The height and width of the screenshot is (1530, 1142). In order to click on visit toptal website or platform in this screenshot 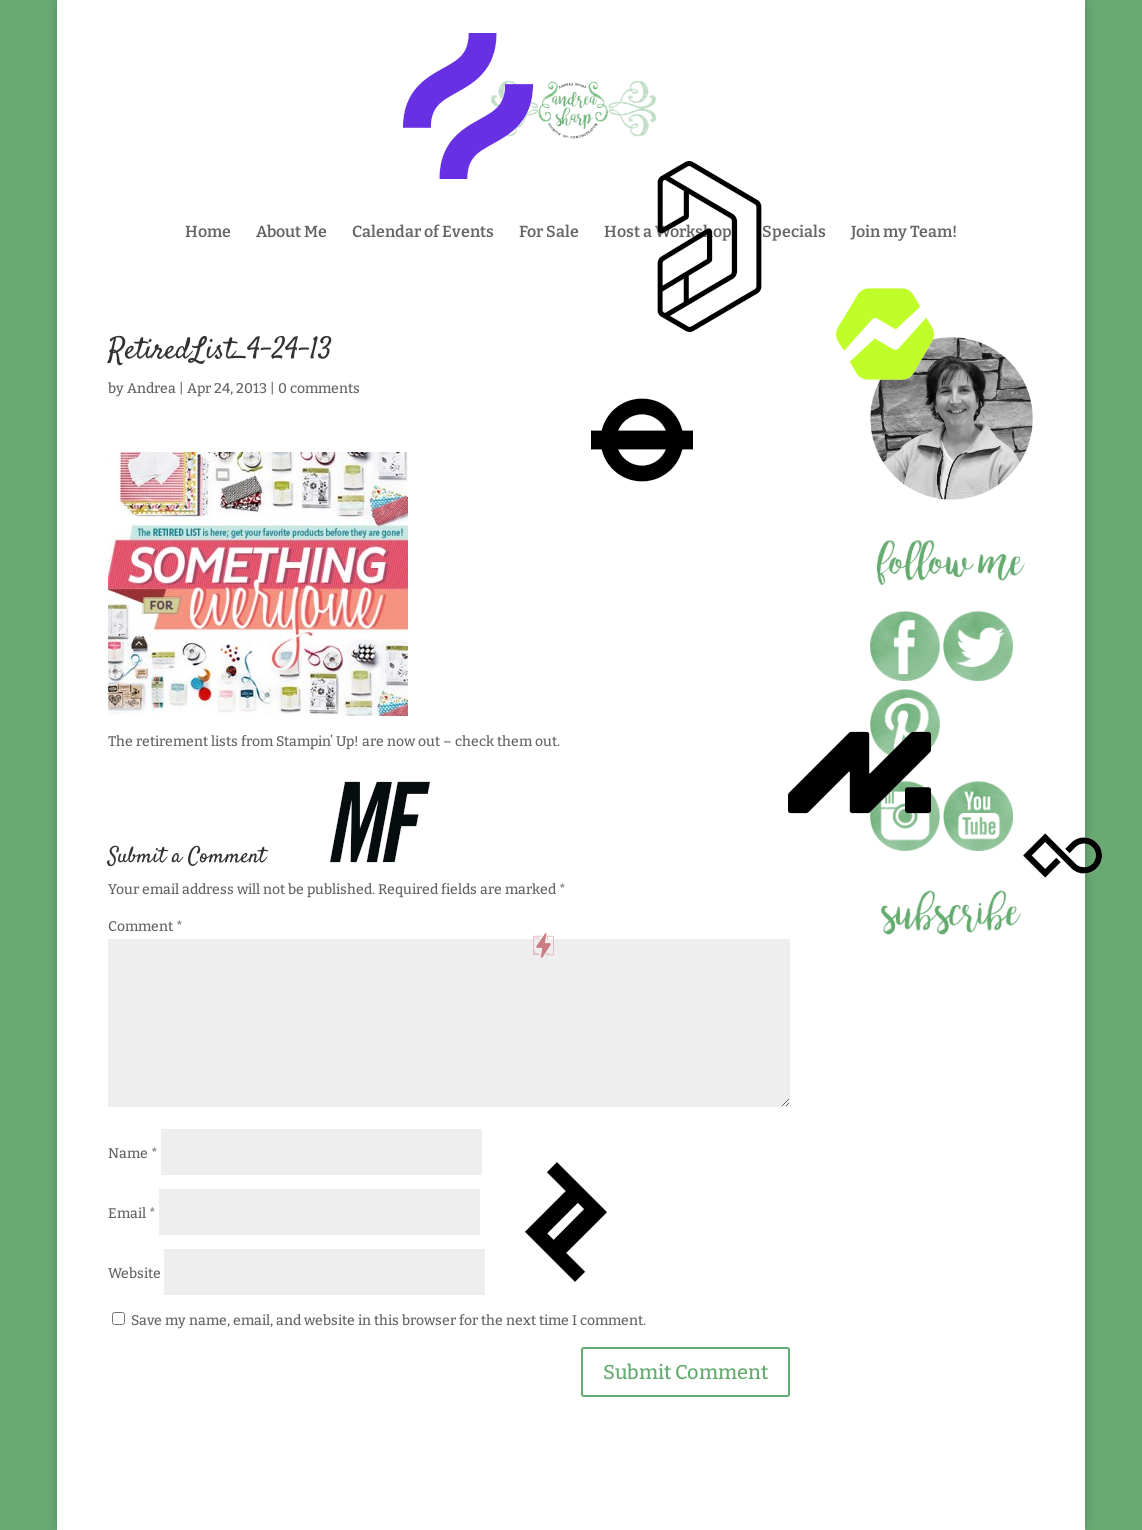, I will do `click(566, 1222)`.